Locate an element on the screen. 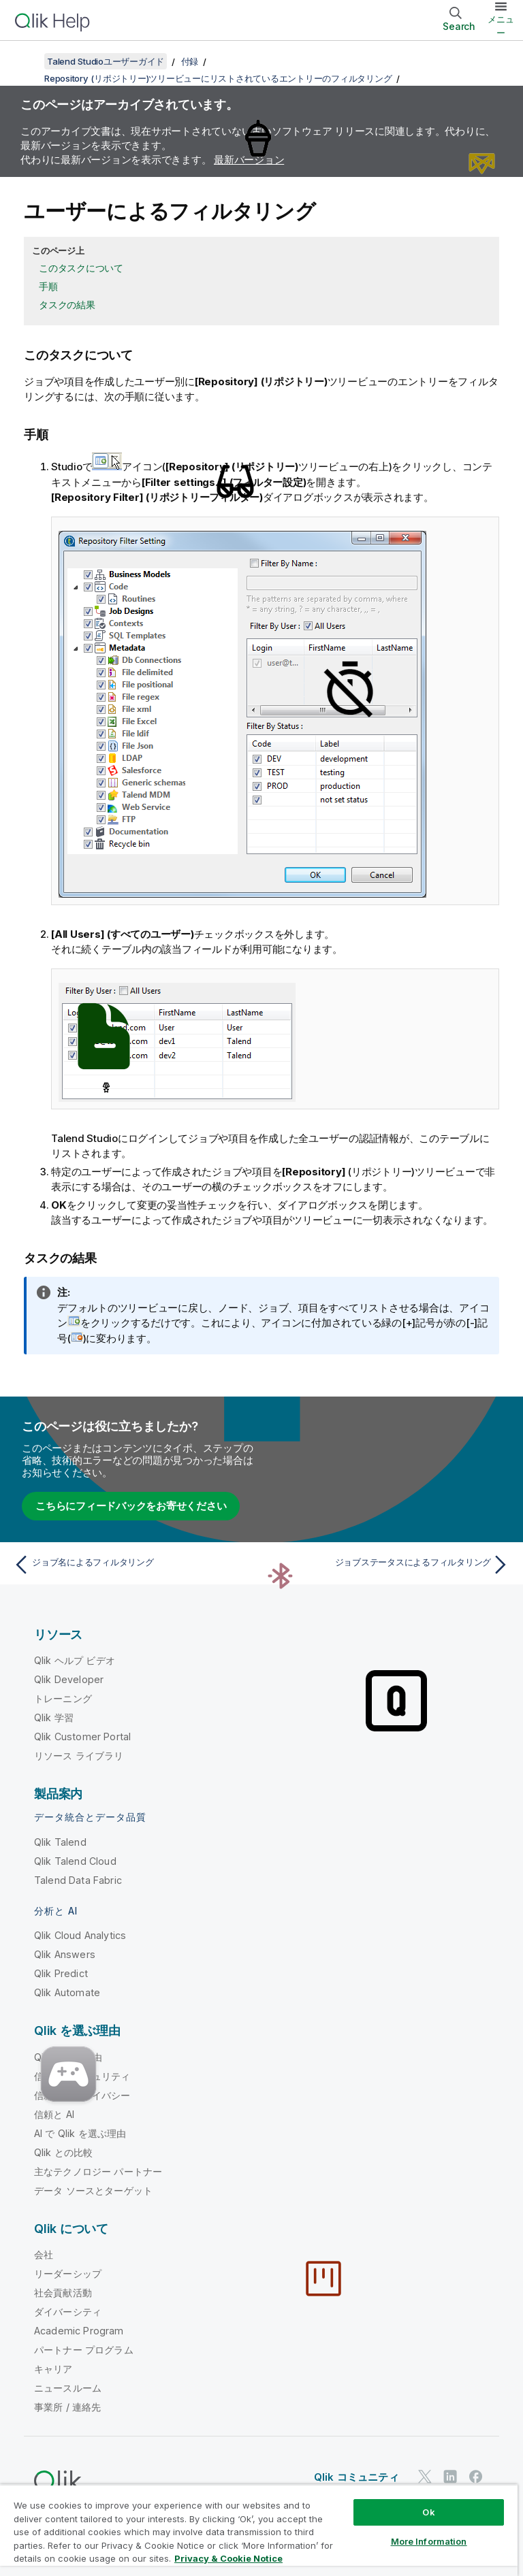 Image resolution: width=523 pixels, height=2576 pixels. view achievements or awards is located at coordinates (106, 1088).